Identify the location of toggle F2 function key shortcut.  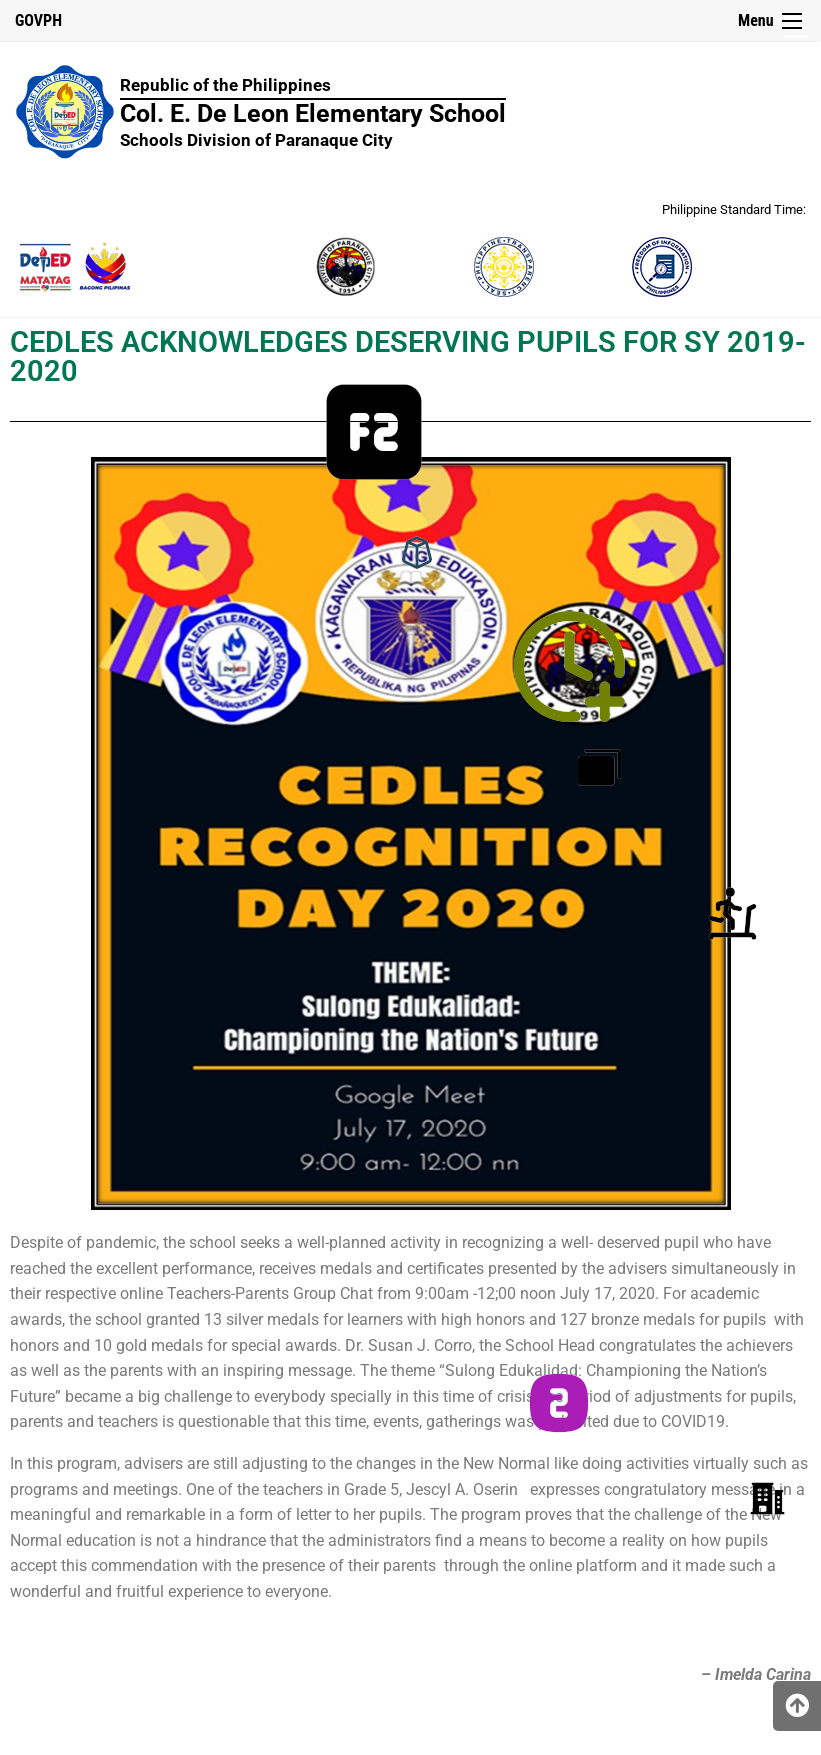
(374, 432).